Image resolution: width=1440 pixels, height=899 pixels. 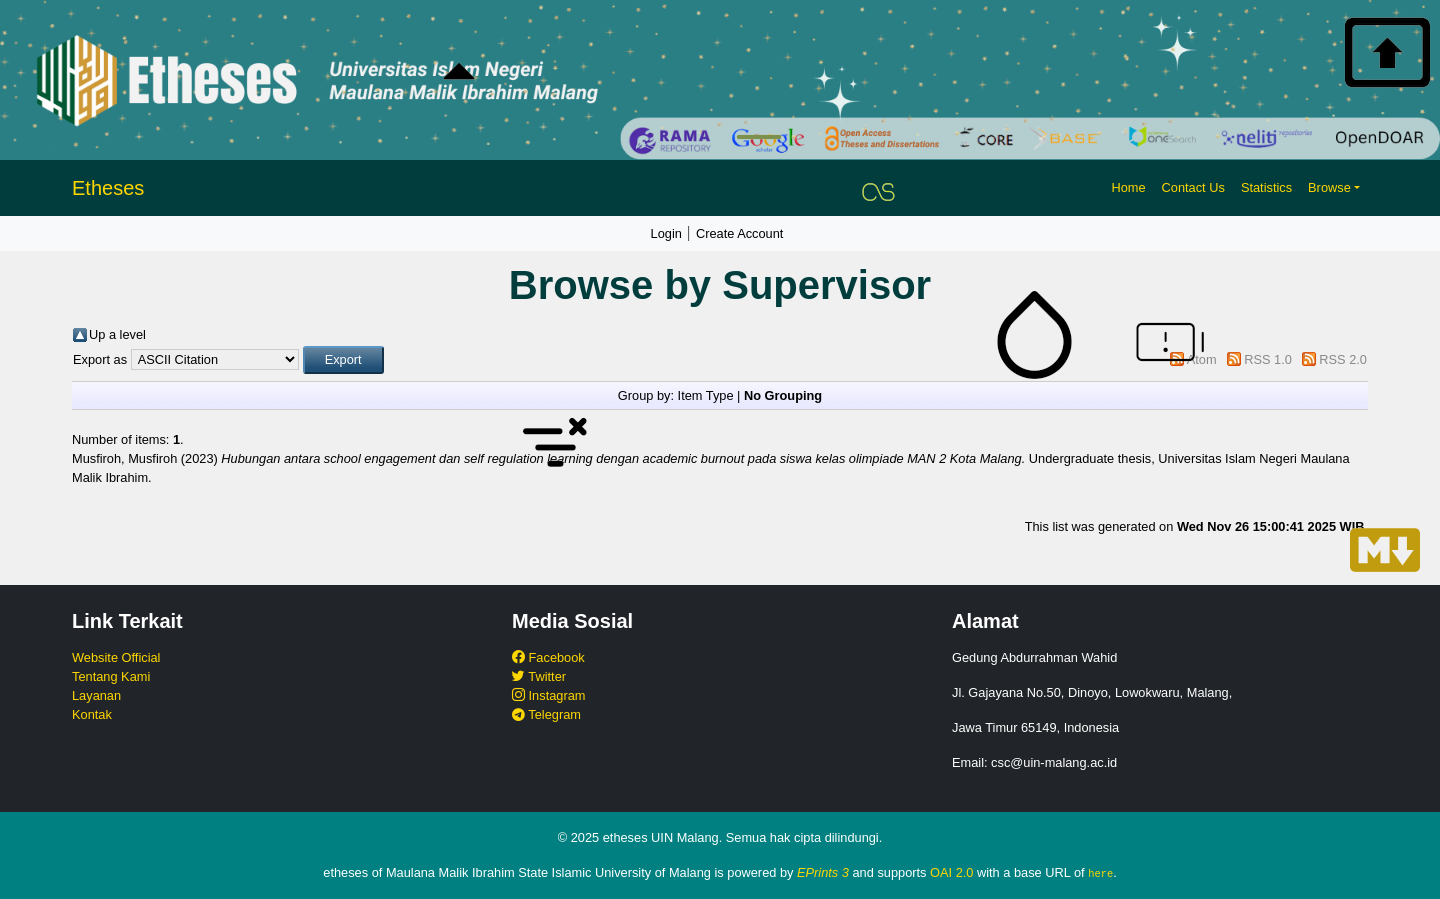 I want to click on remove an item from a list, so click(x=759, y=137).